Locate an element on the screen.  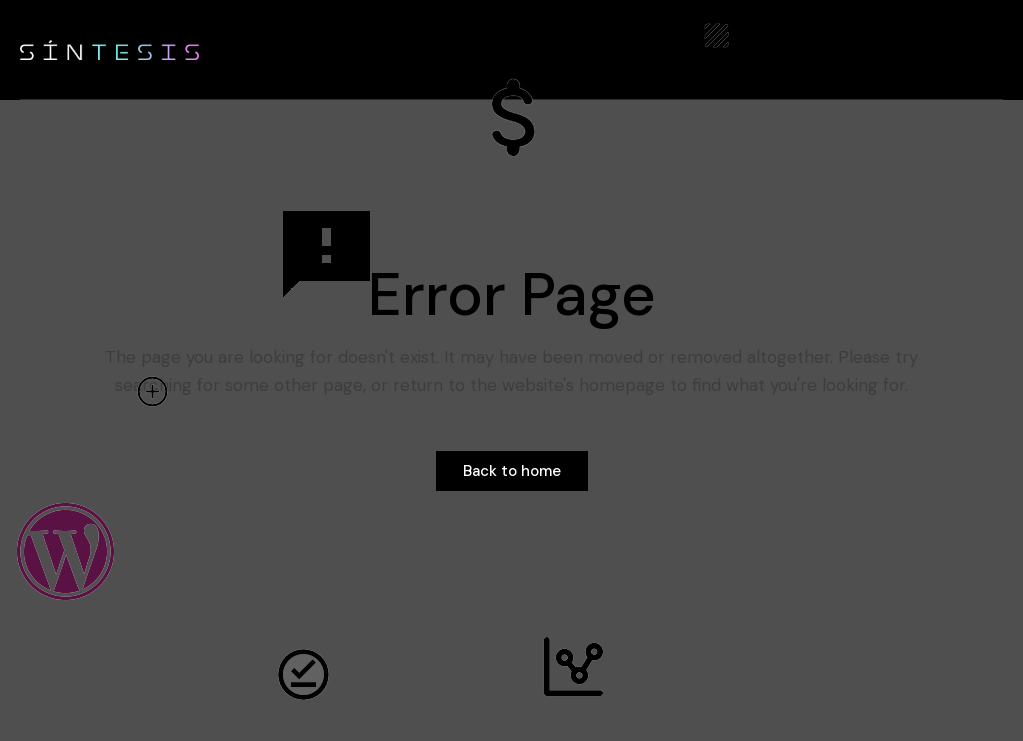
indicates content is available offline is located at coordinates (303, 674).